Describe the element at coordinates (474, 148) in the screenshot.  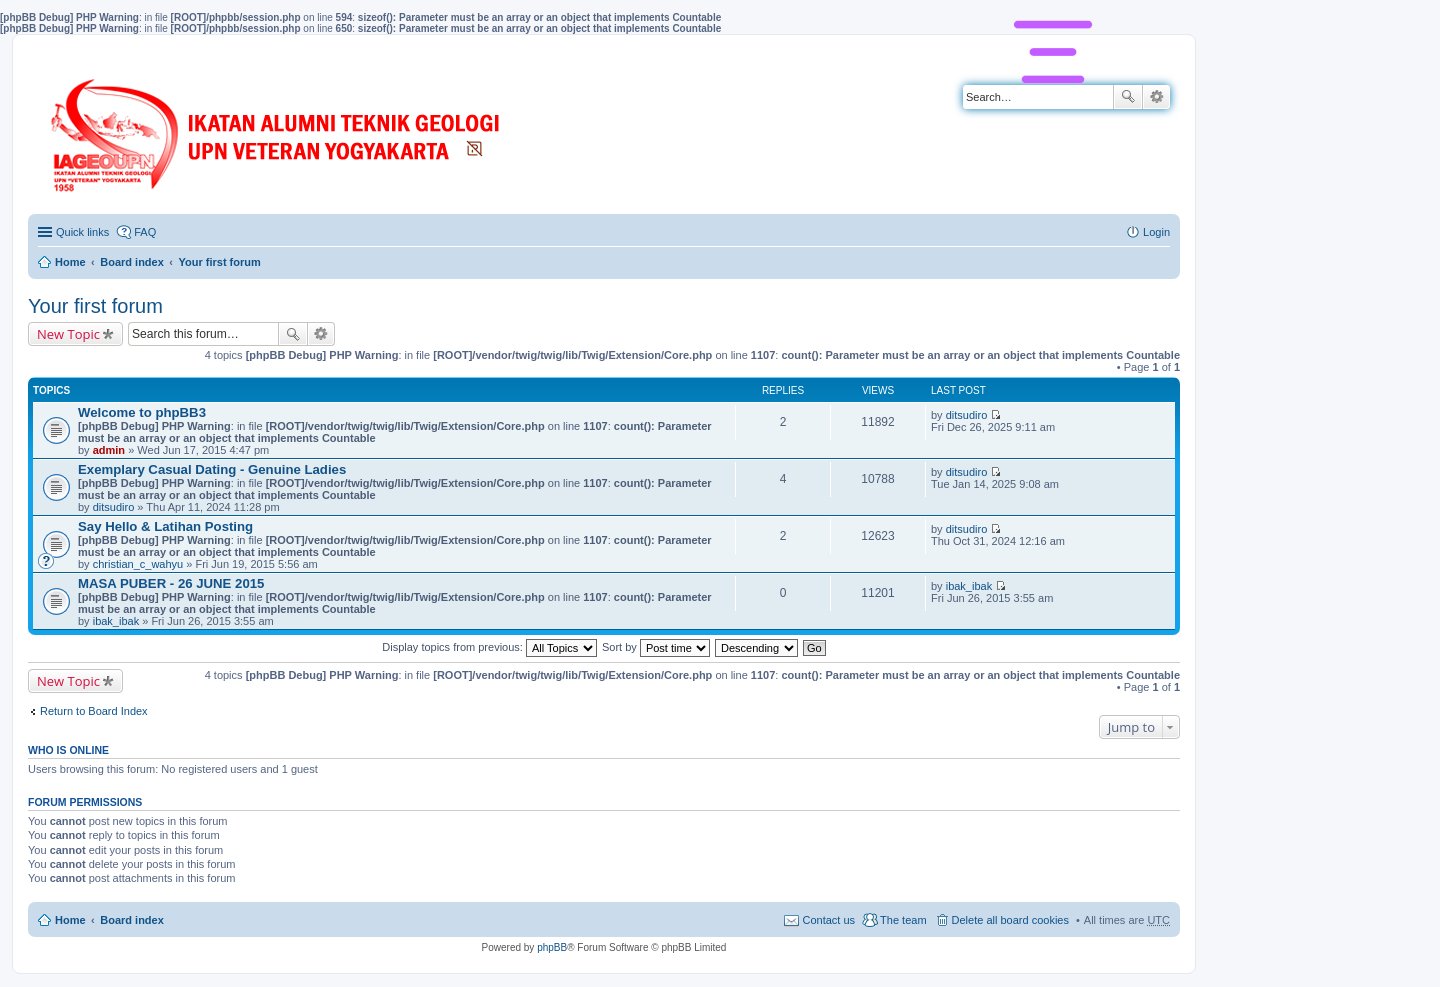
I see `no parking available` at that location.